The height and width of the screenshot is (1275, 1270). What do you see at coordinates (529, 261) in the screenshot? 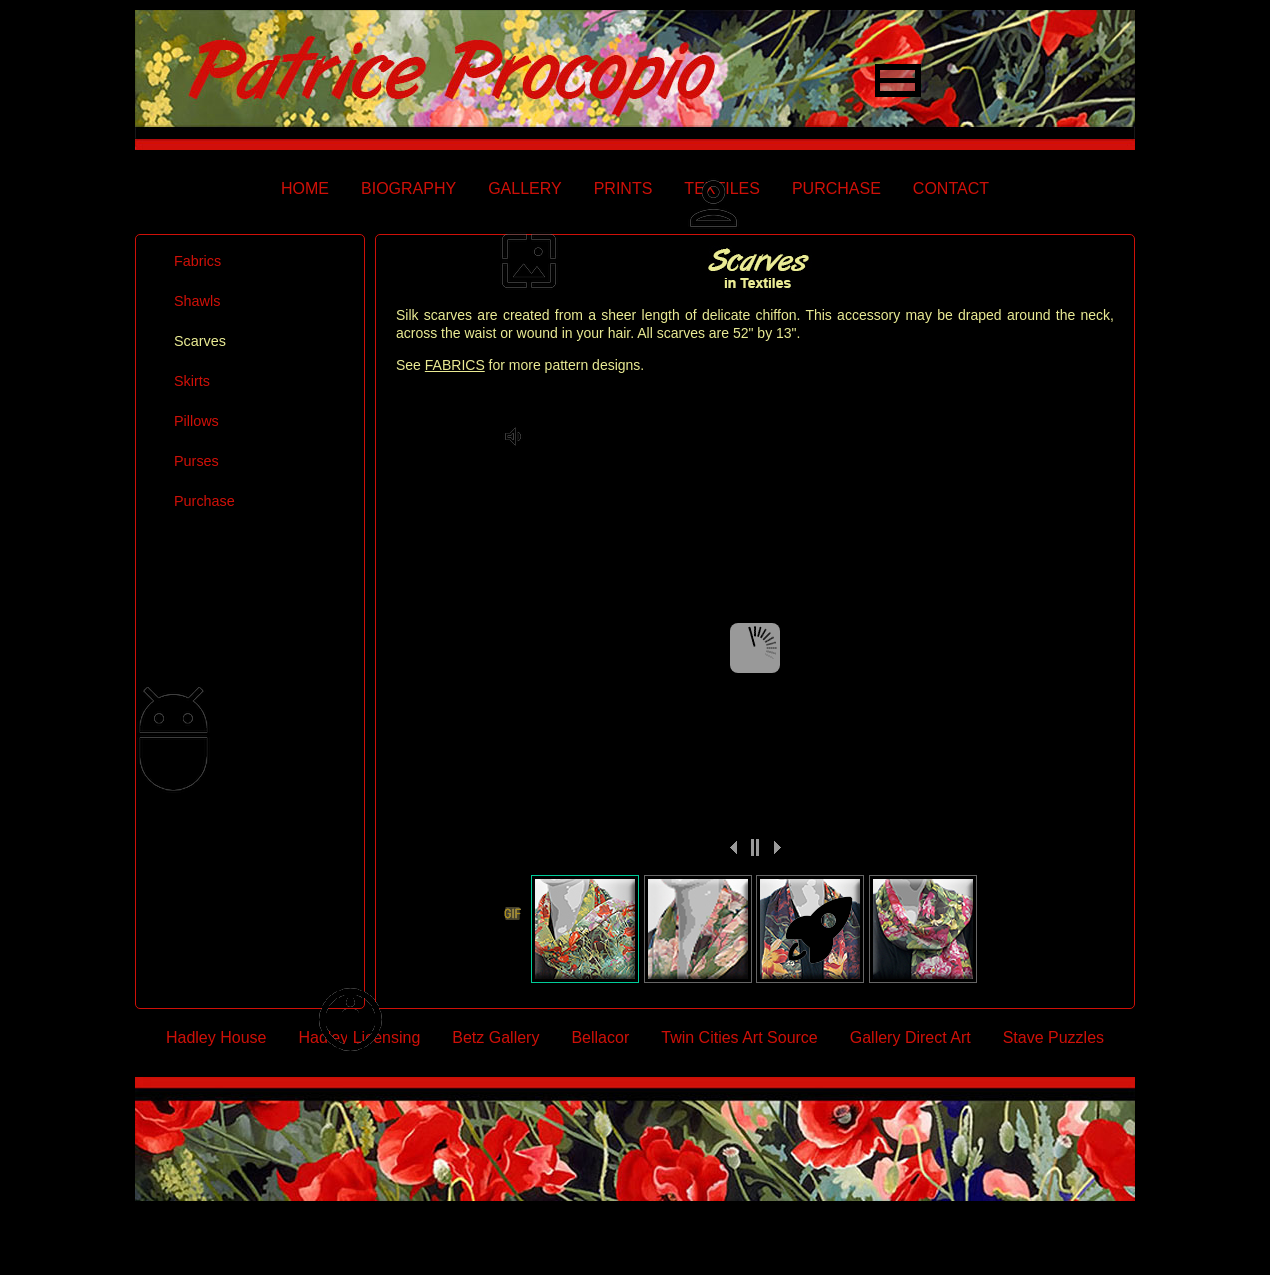
I see `change wallpaper or background image` at bounding box center [529, 261].